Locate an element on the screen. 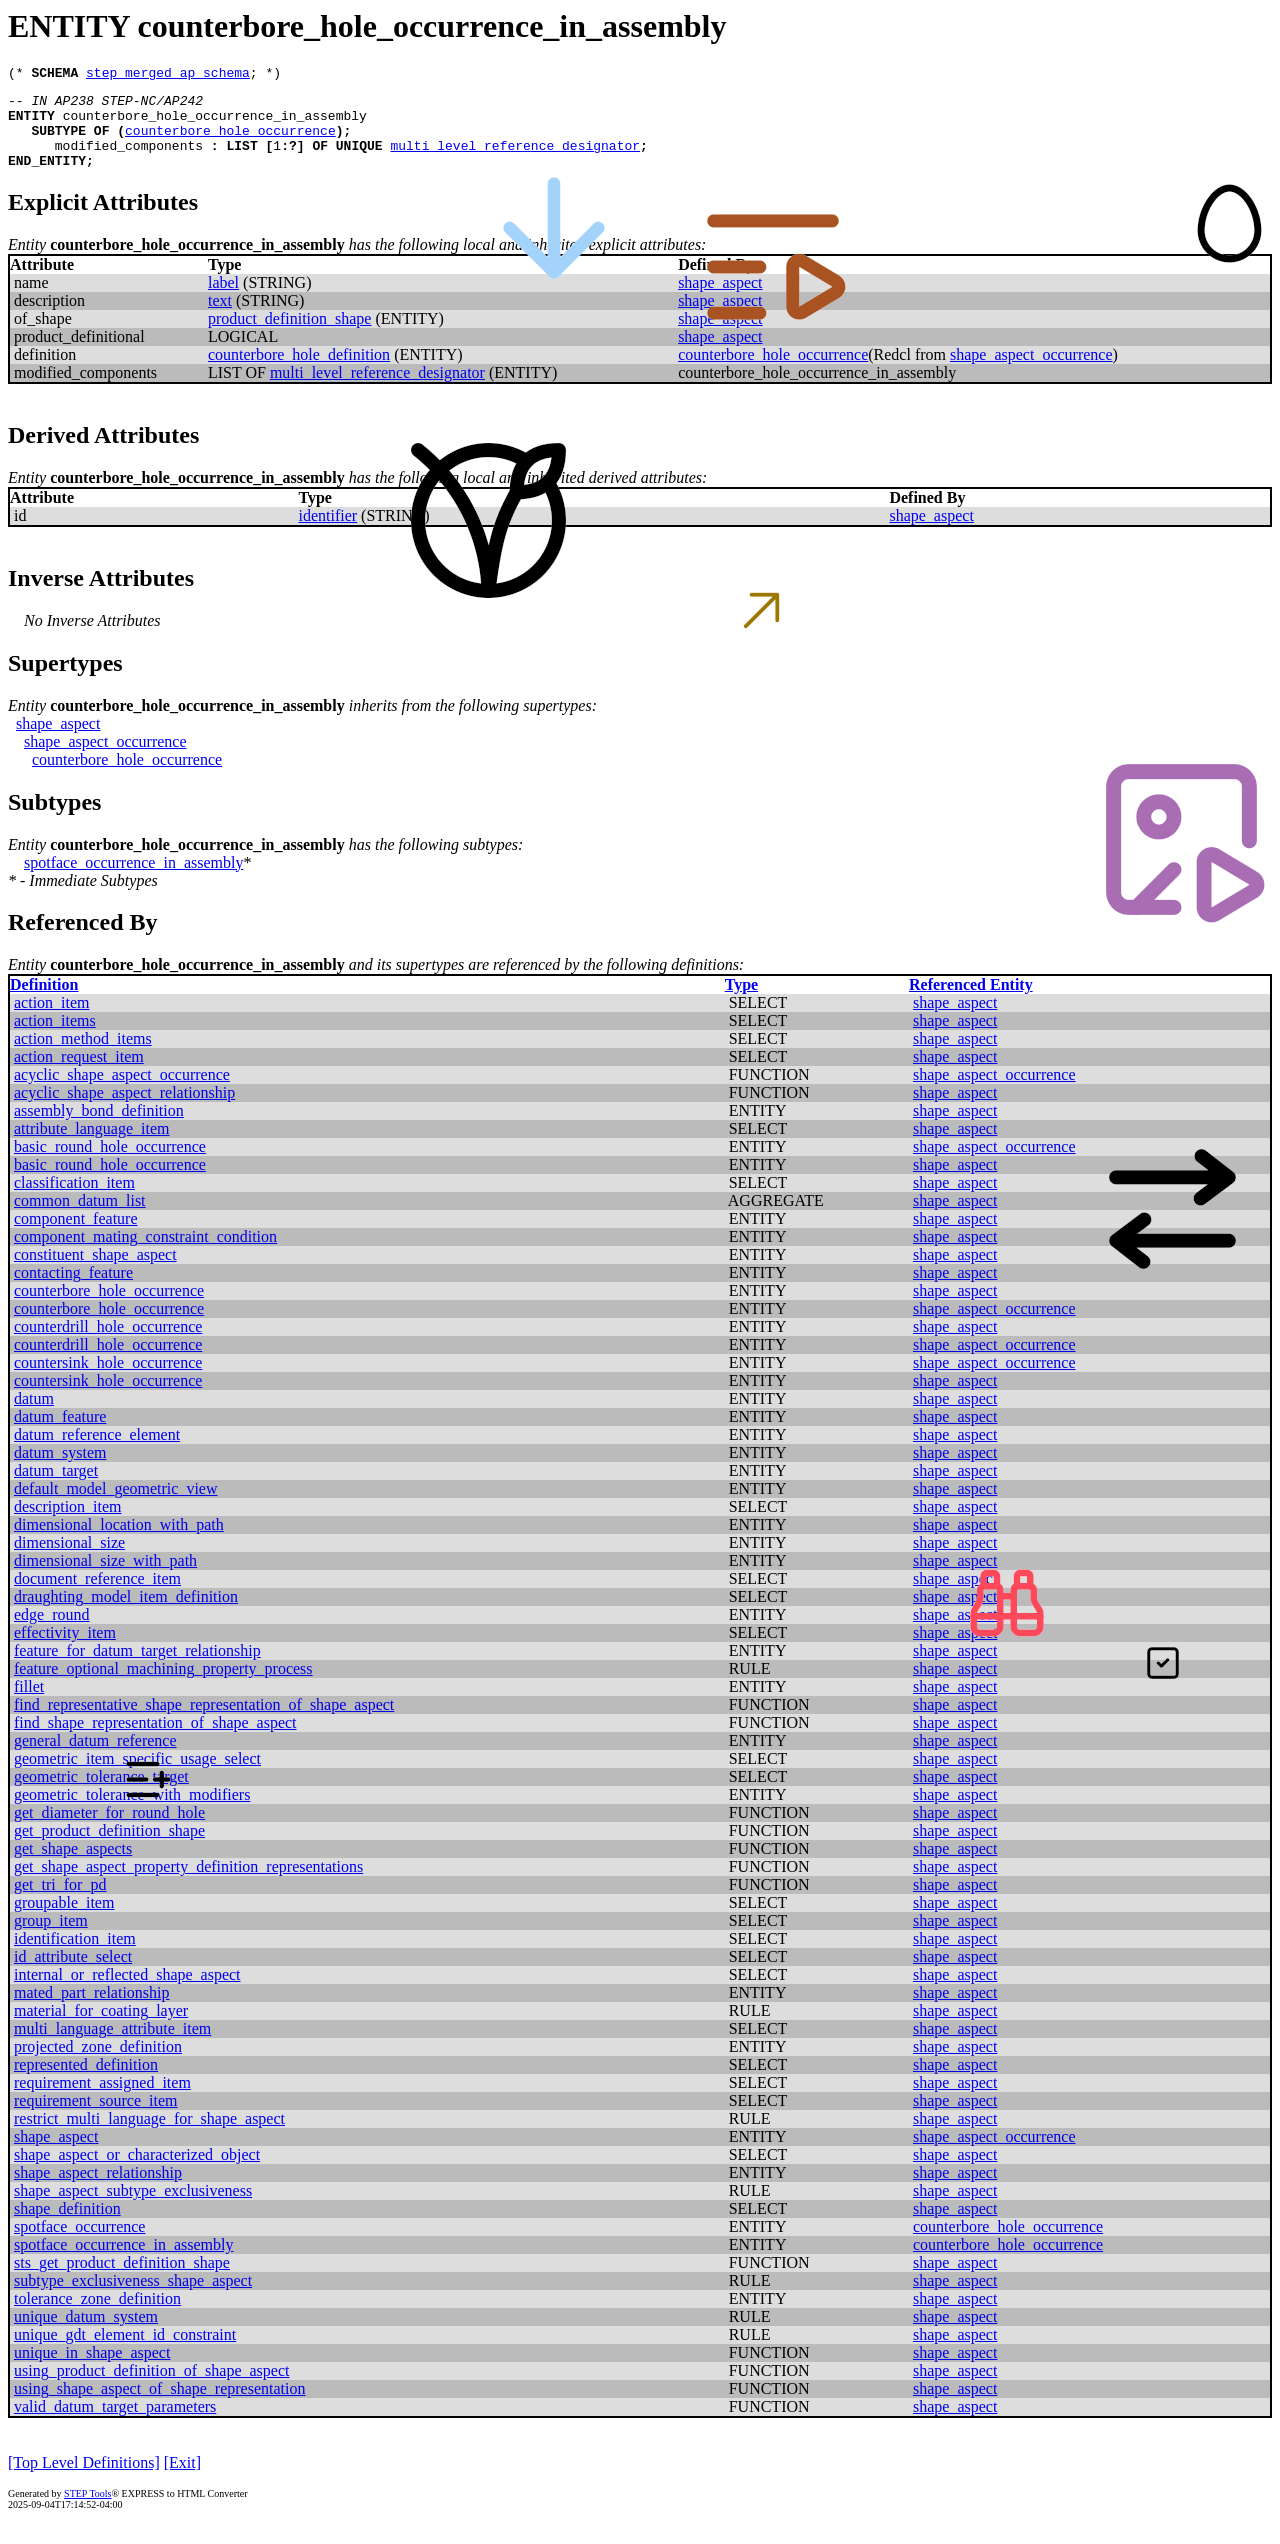  mark item as complete is located at coordinates (1163, 1663).